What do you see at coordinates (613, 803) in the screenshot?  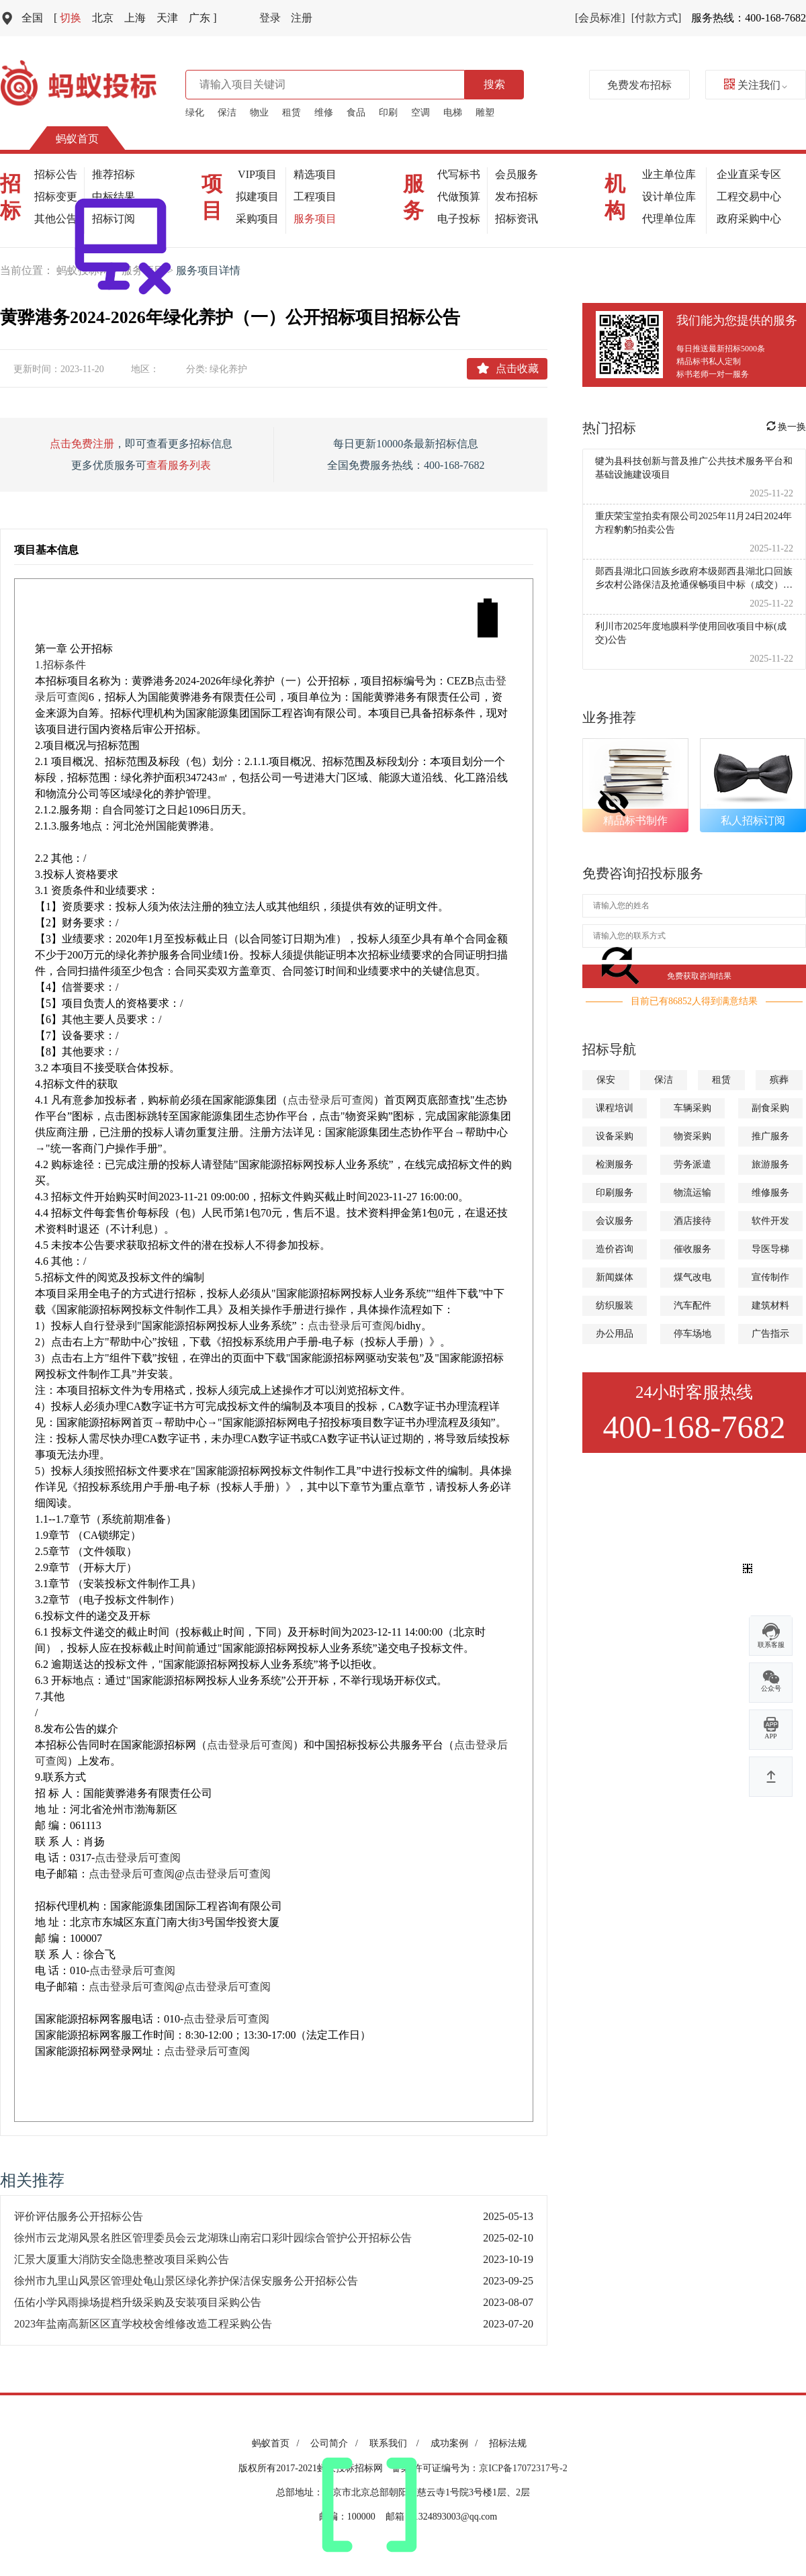 I see `hide password or sensitive content` at bounding box center [613, 803].